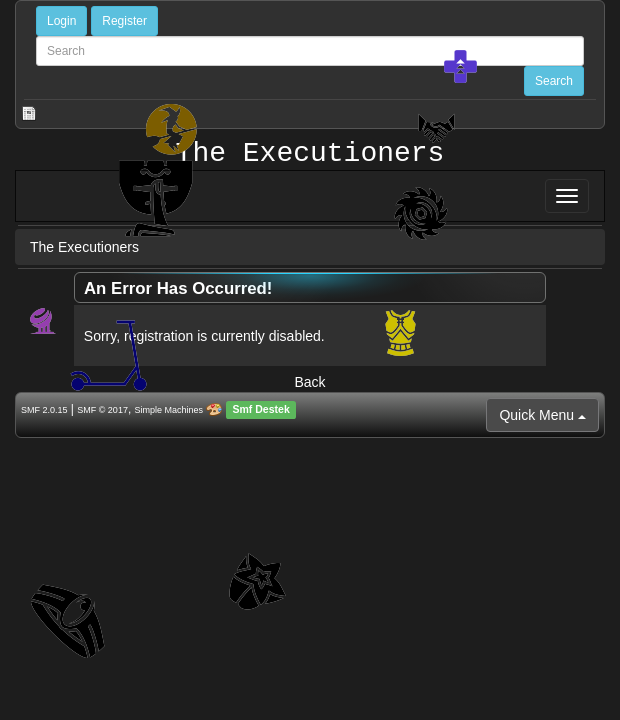  Describe the element at coordinates (421, 213) in the screenshot. I see `indicates a sawblade or cutting tool in a game interface` at that location.